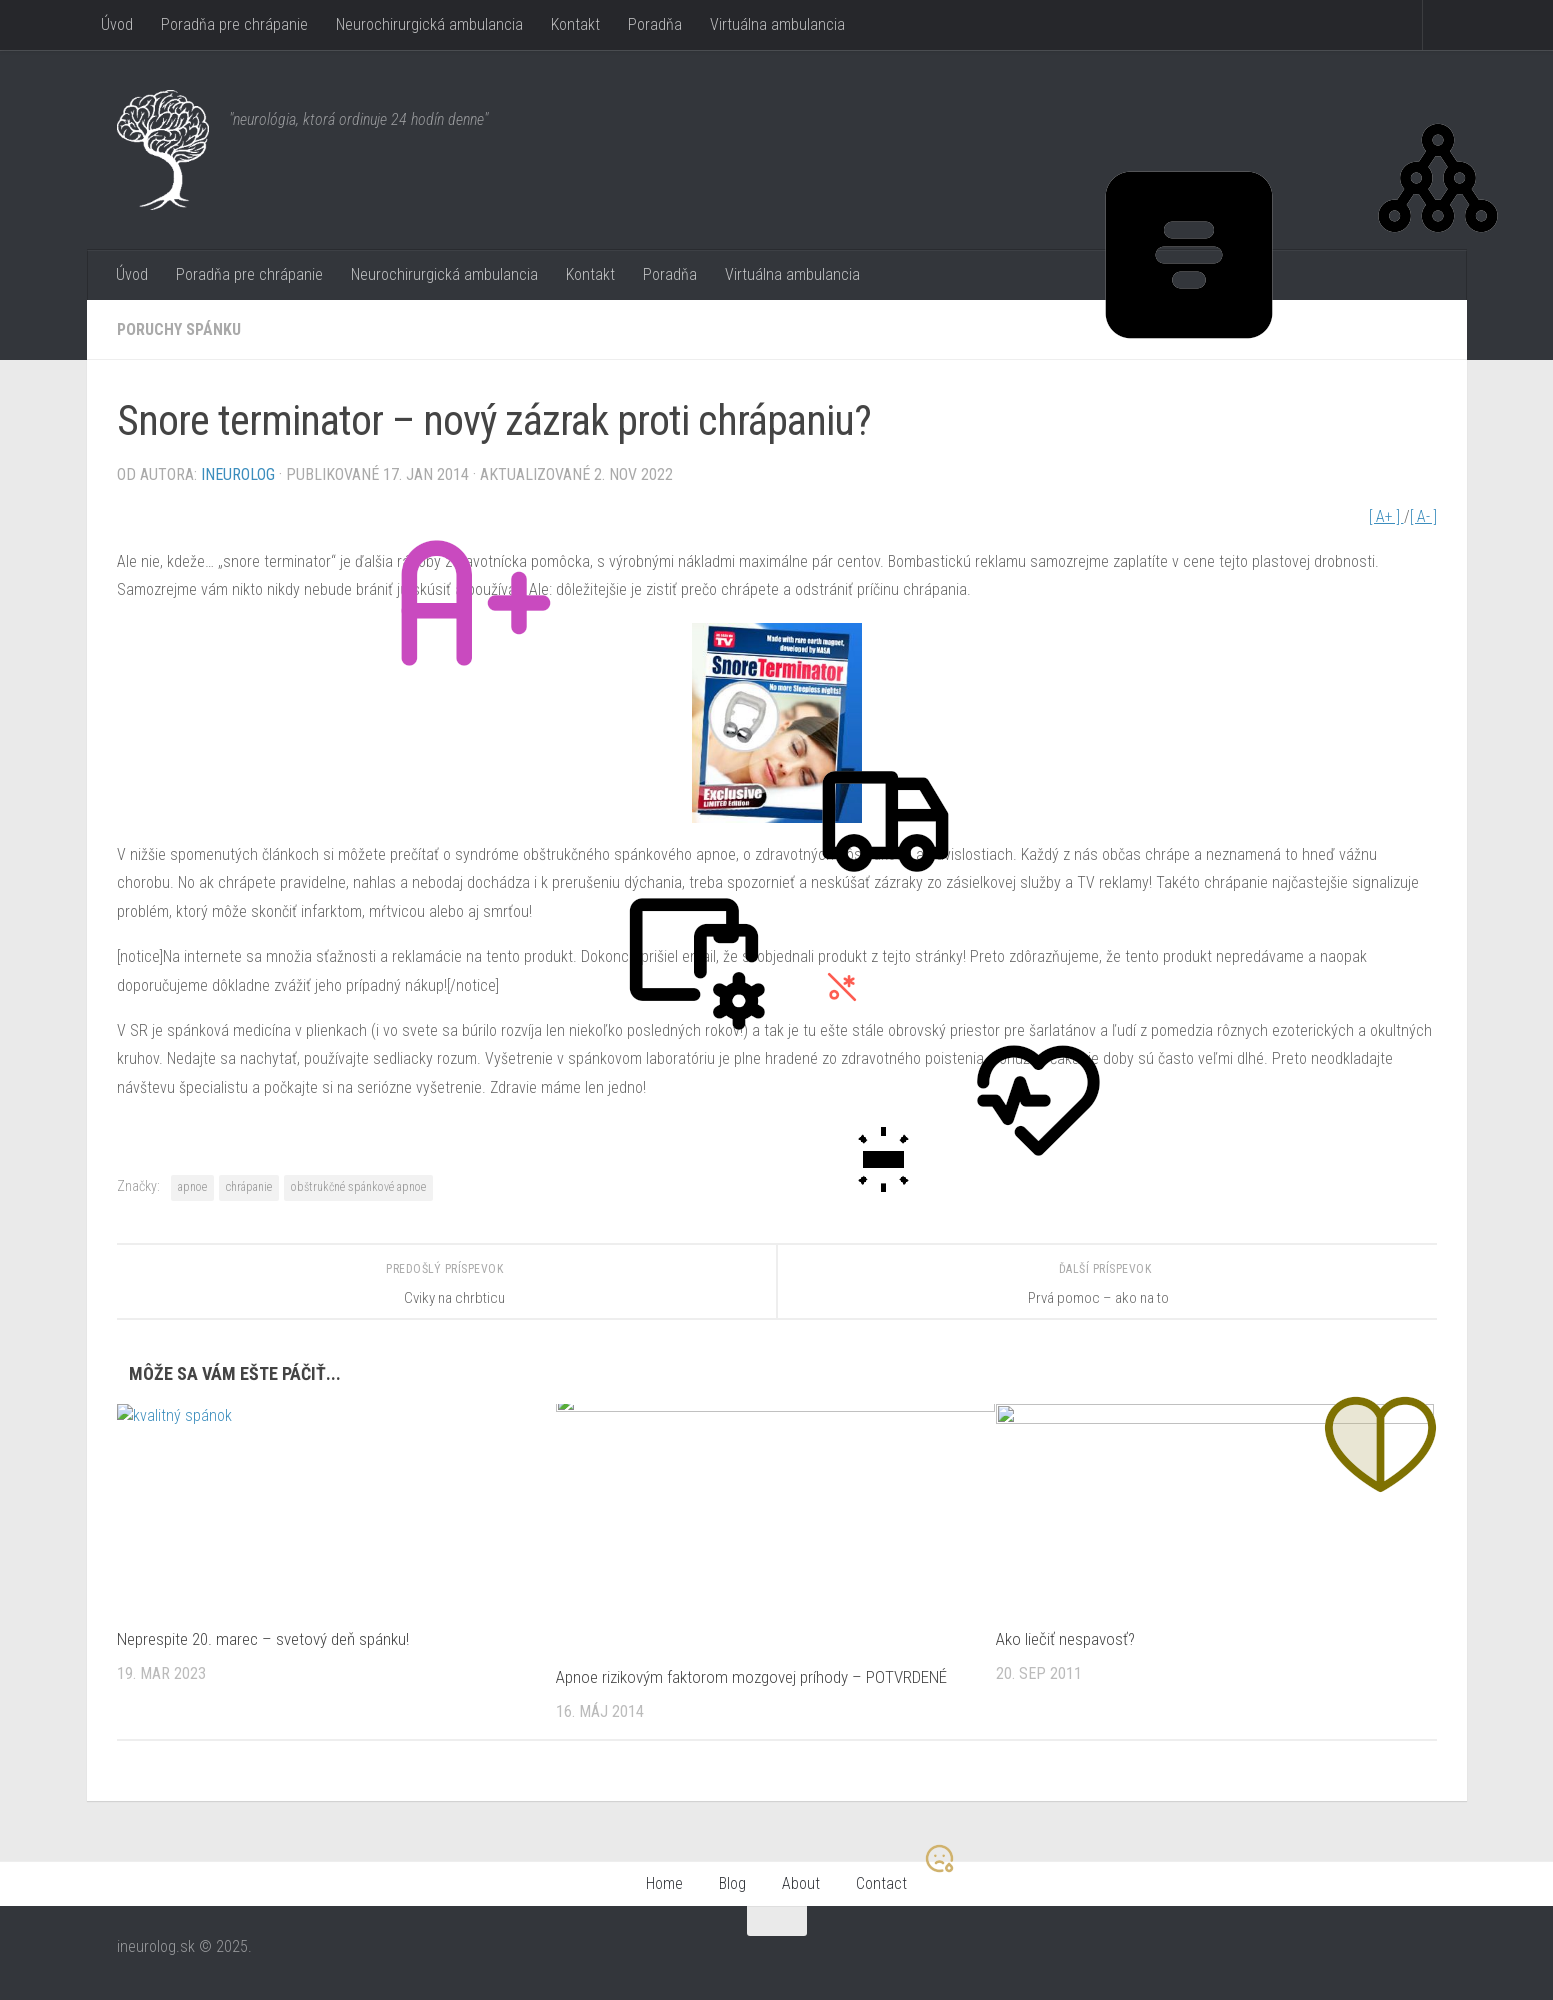  What do you see at coordinates (1438, 178) in the screenshot?
I see `view organizational hierarchy` at bounding box center [1438, 178].